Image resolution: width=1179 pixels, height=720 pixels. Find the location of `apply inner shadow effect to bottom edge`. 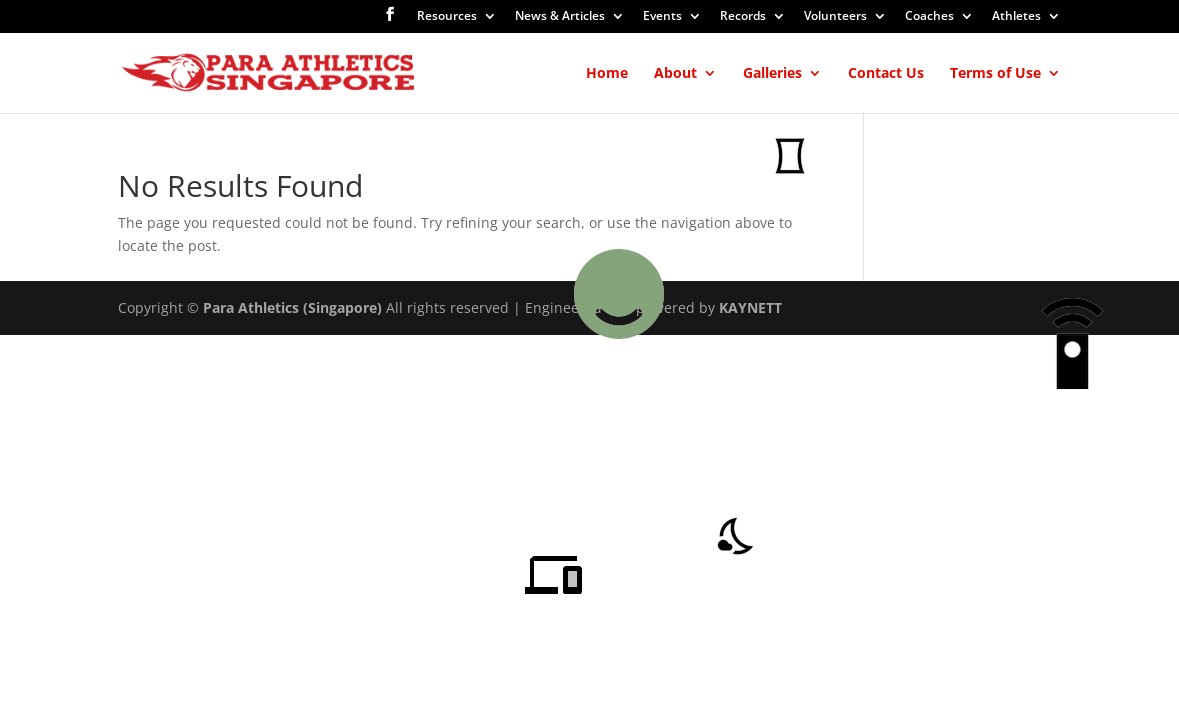

apply inner shadow effect to bottom edge is located at coordinates (619, 294).